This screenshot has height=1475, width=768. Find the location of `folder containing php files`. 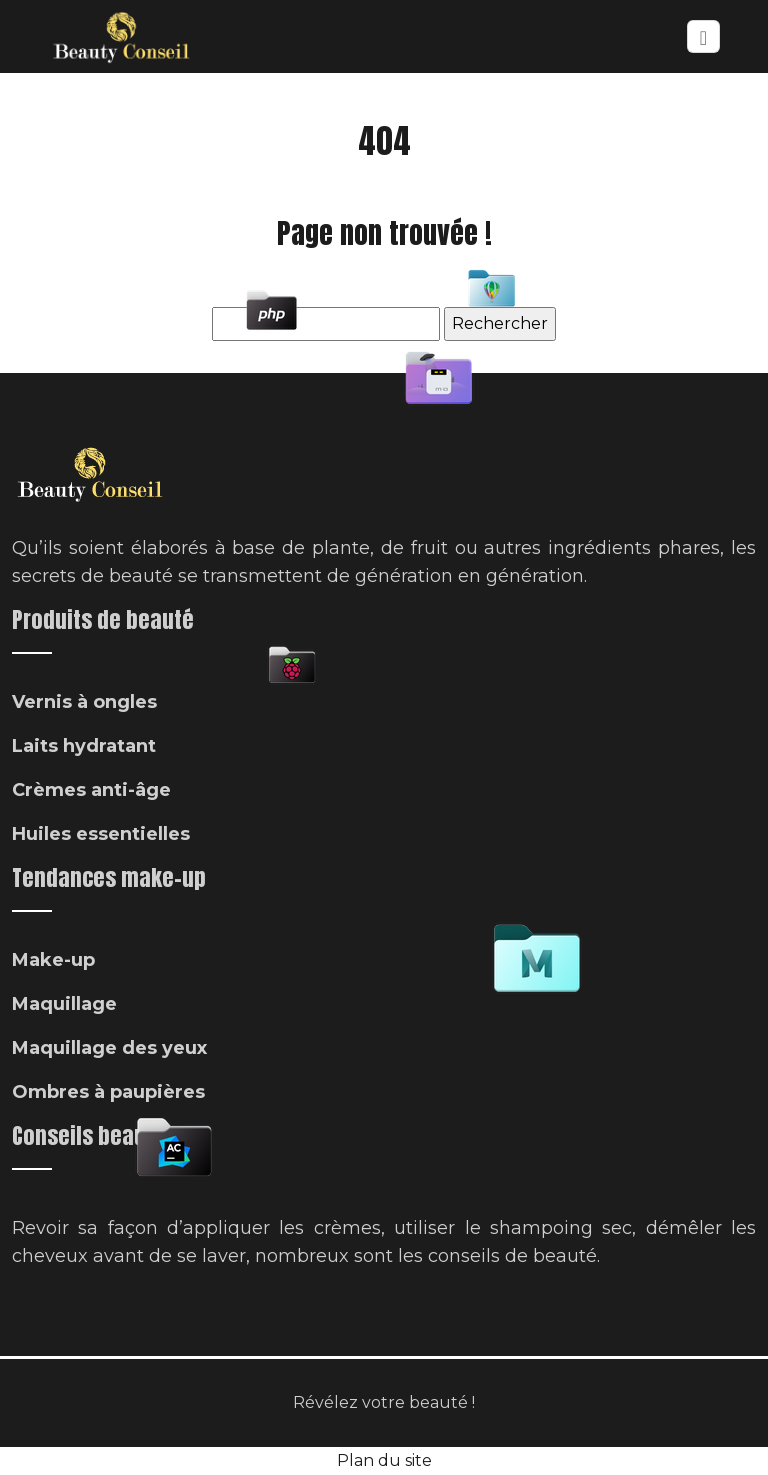

folder containing php files is located at coordinates (271, 311).